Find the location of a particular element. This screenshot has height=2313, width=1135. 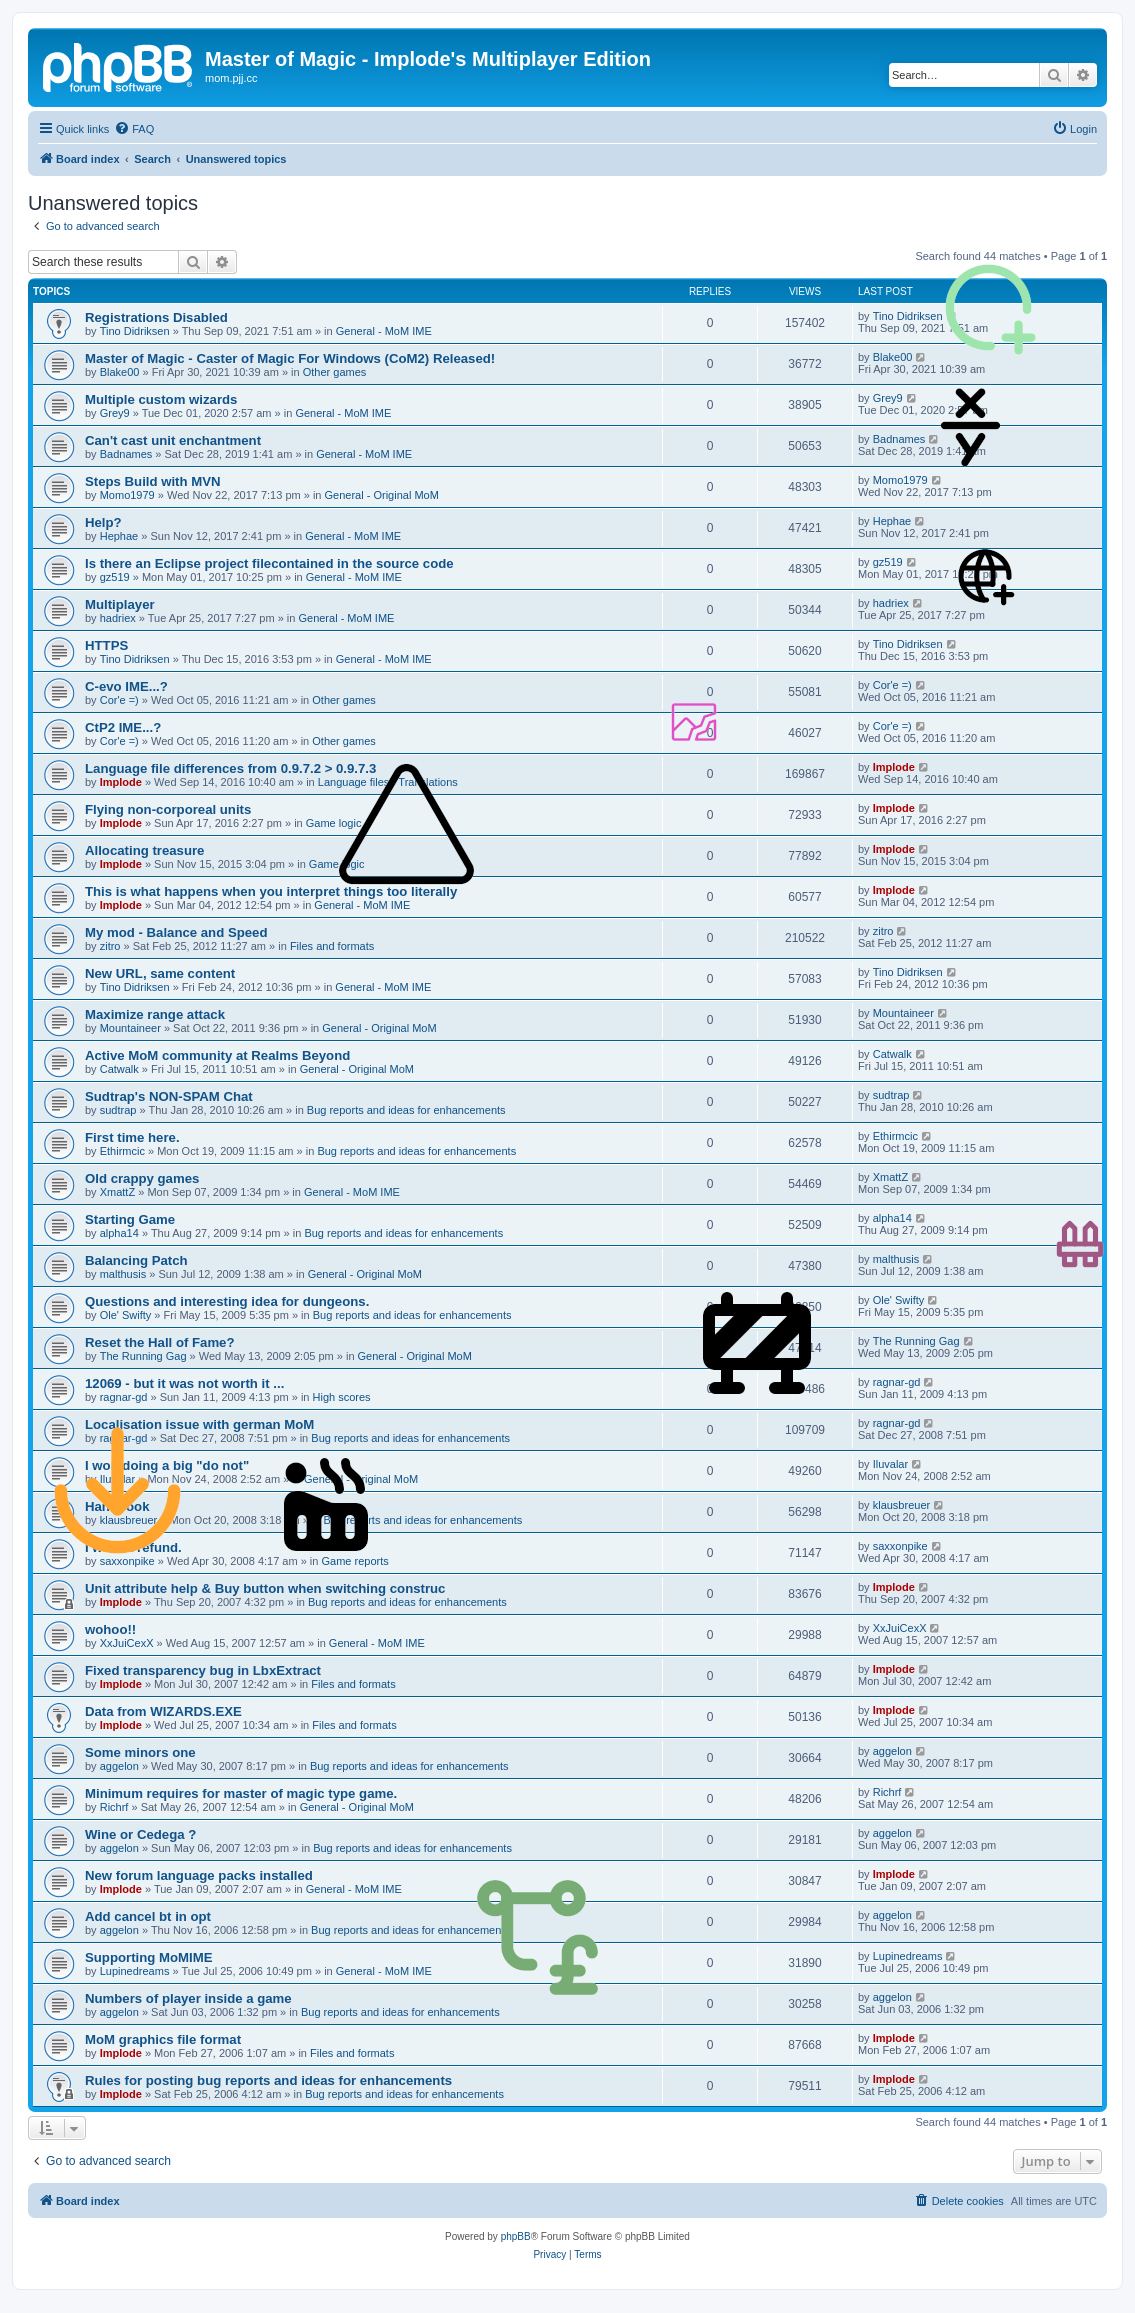

indicates a blocked or restricted area is located at coordinates (757, 1340).